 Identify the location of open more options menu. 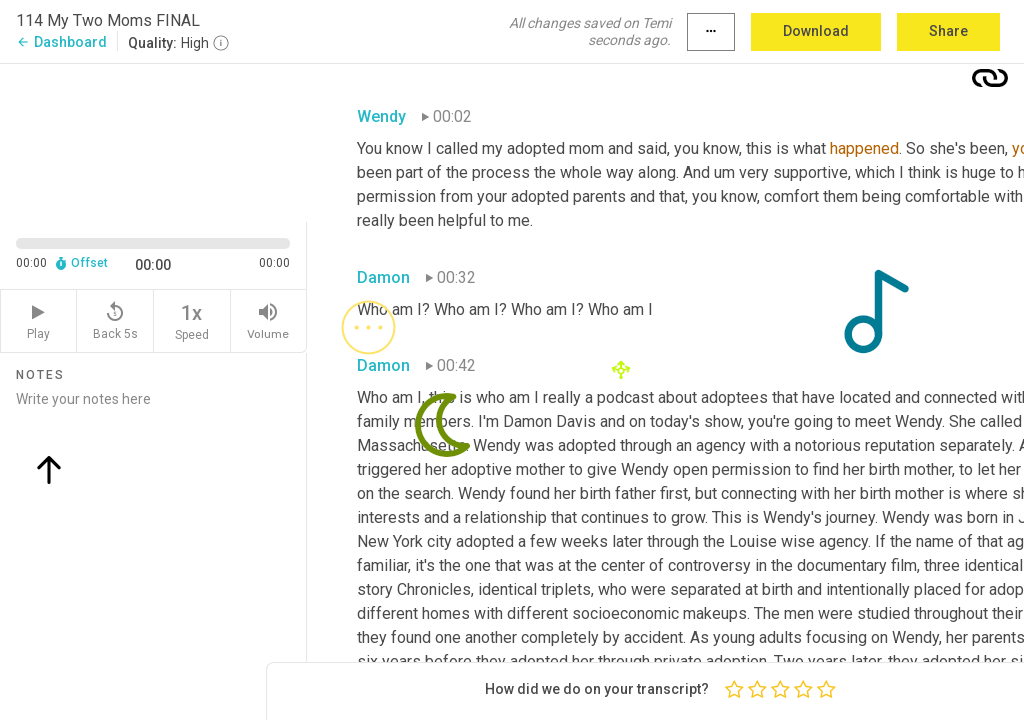
(368, 327).